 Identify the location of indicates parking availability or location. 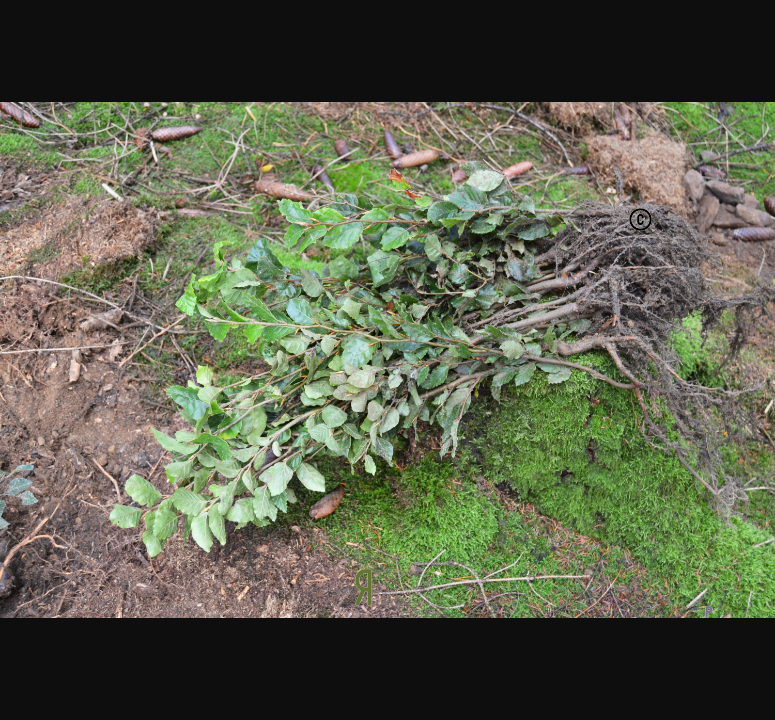
(709, 612).